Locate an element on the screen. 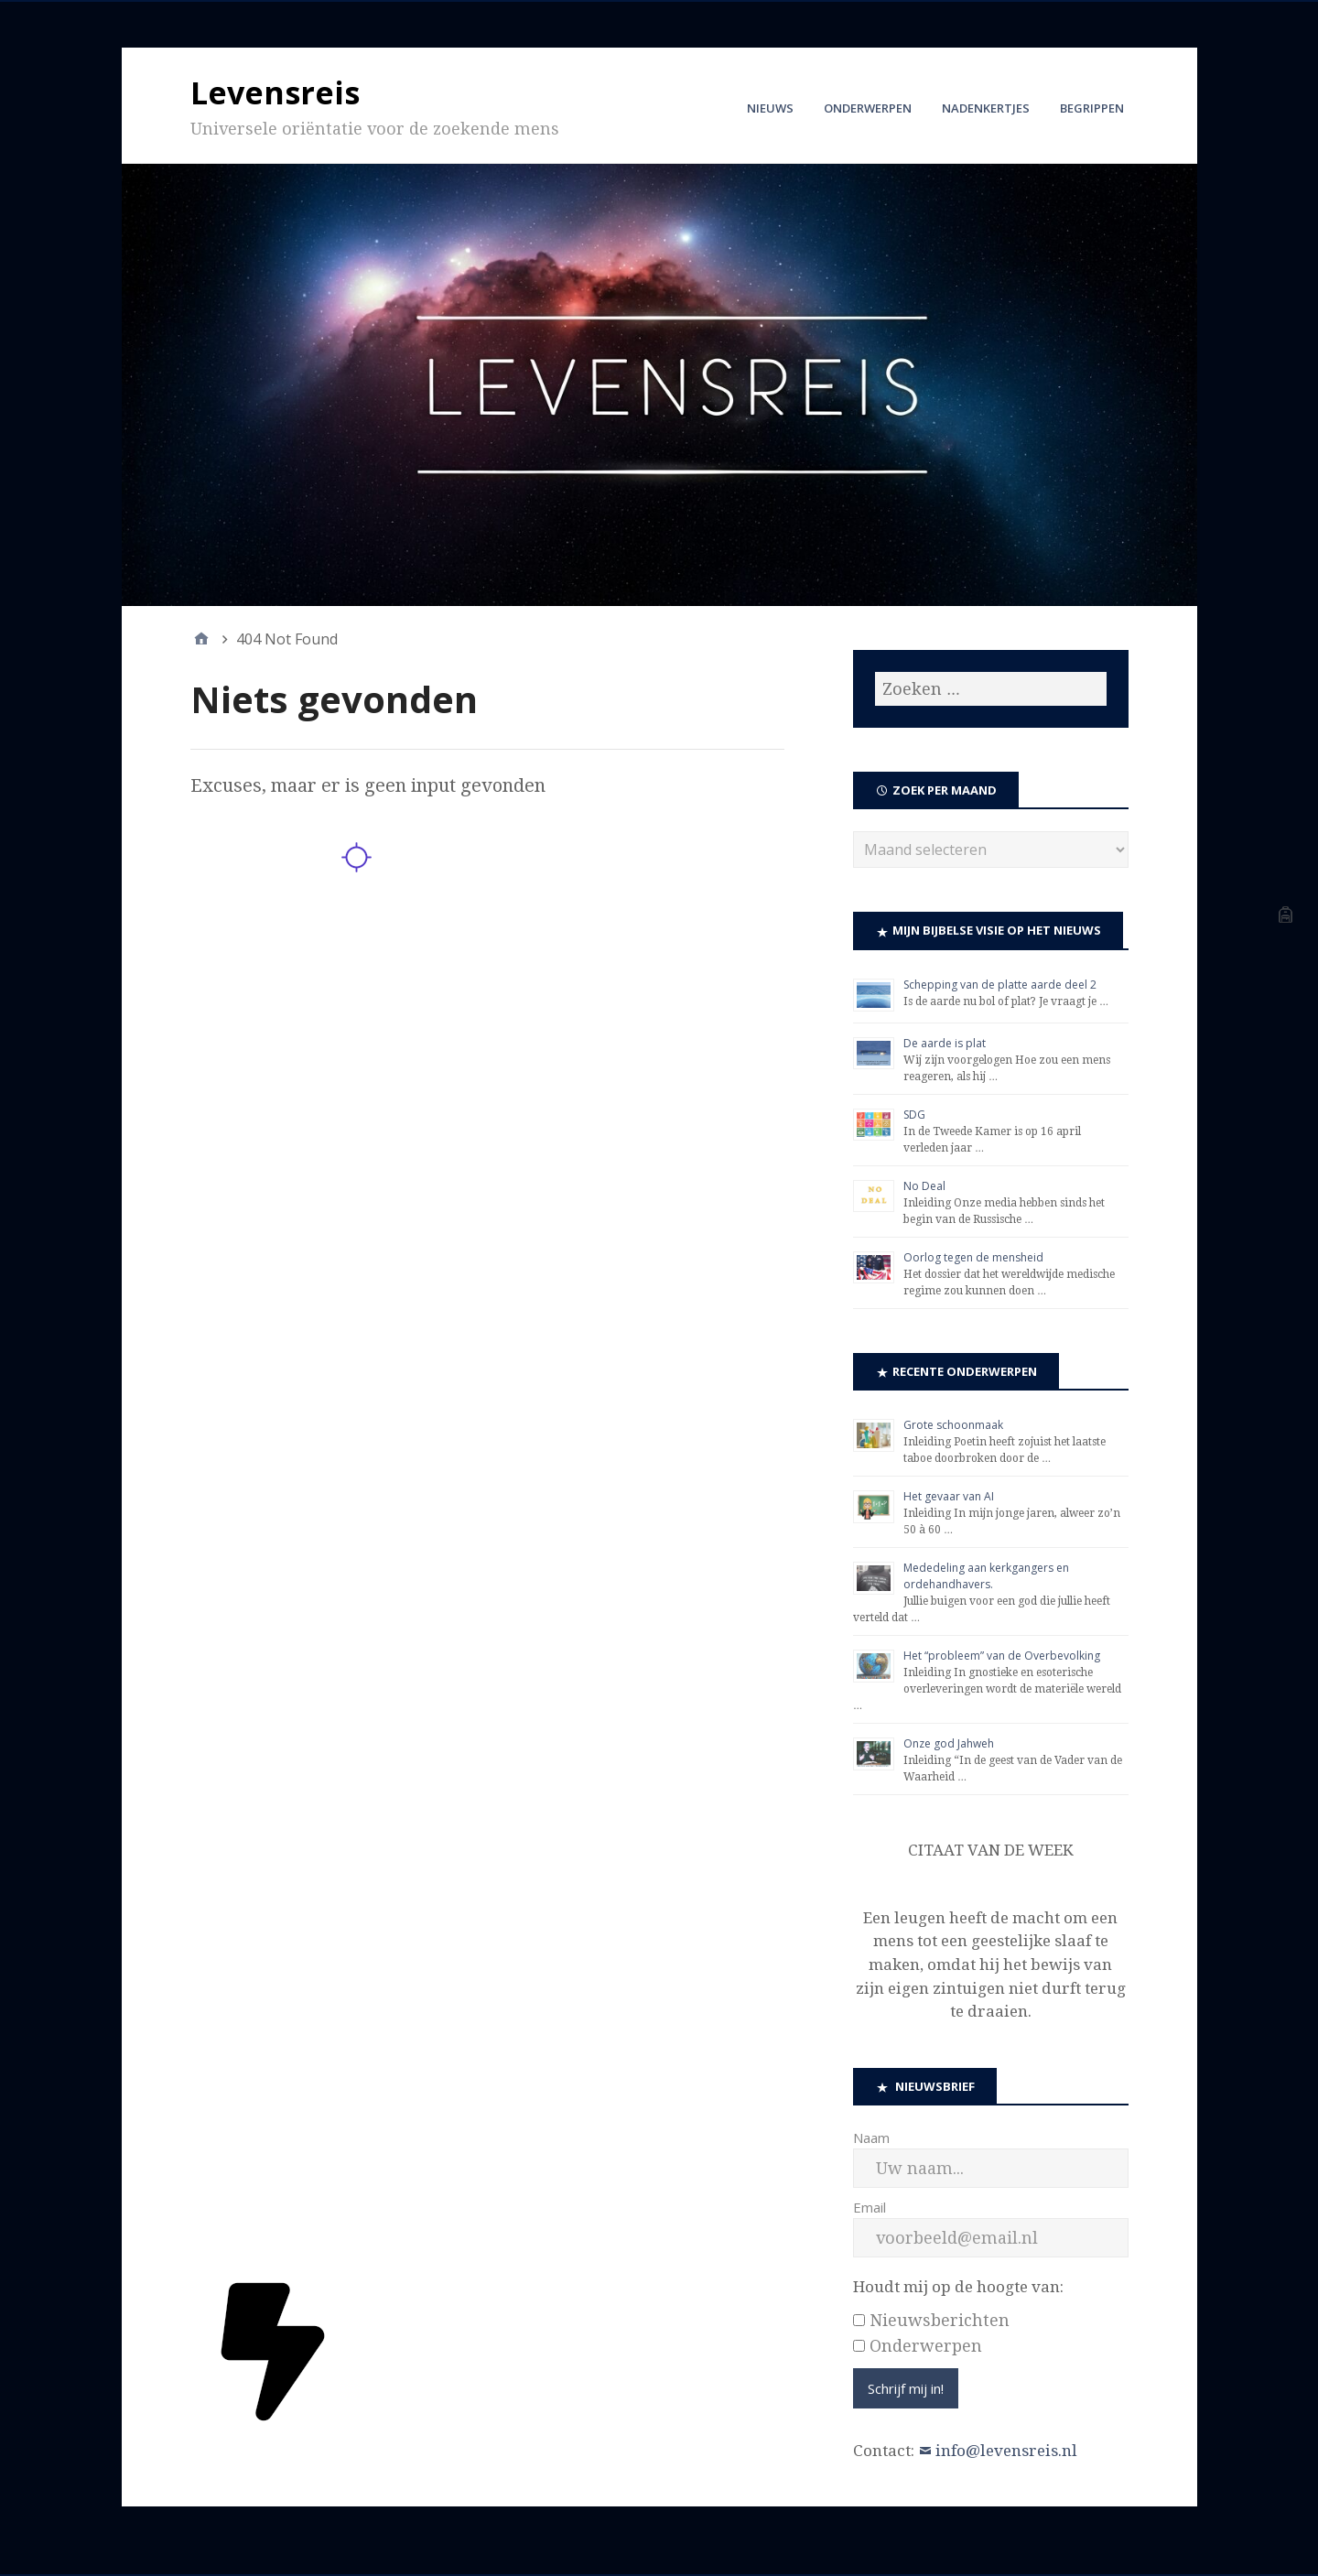  center map on current location is located at coordinates (356, 857).